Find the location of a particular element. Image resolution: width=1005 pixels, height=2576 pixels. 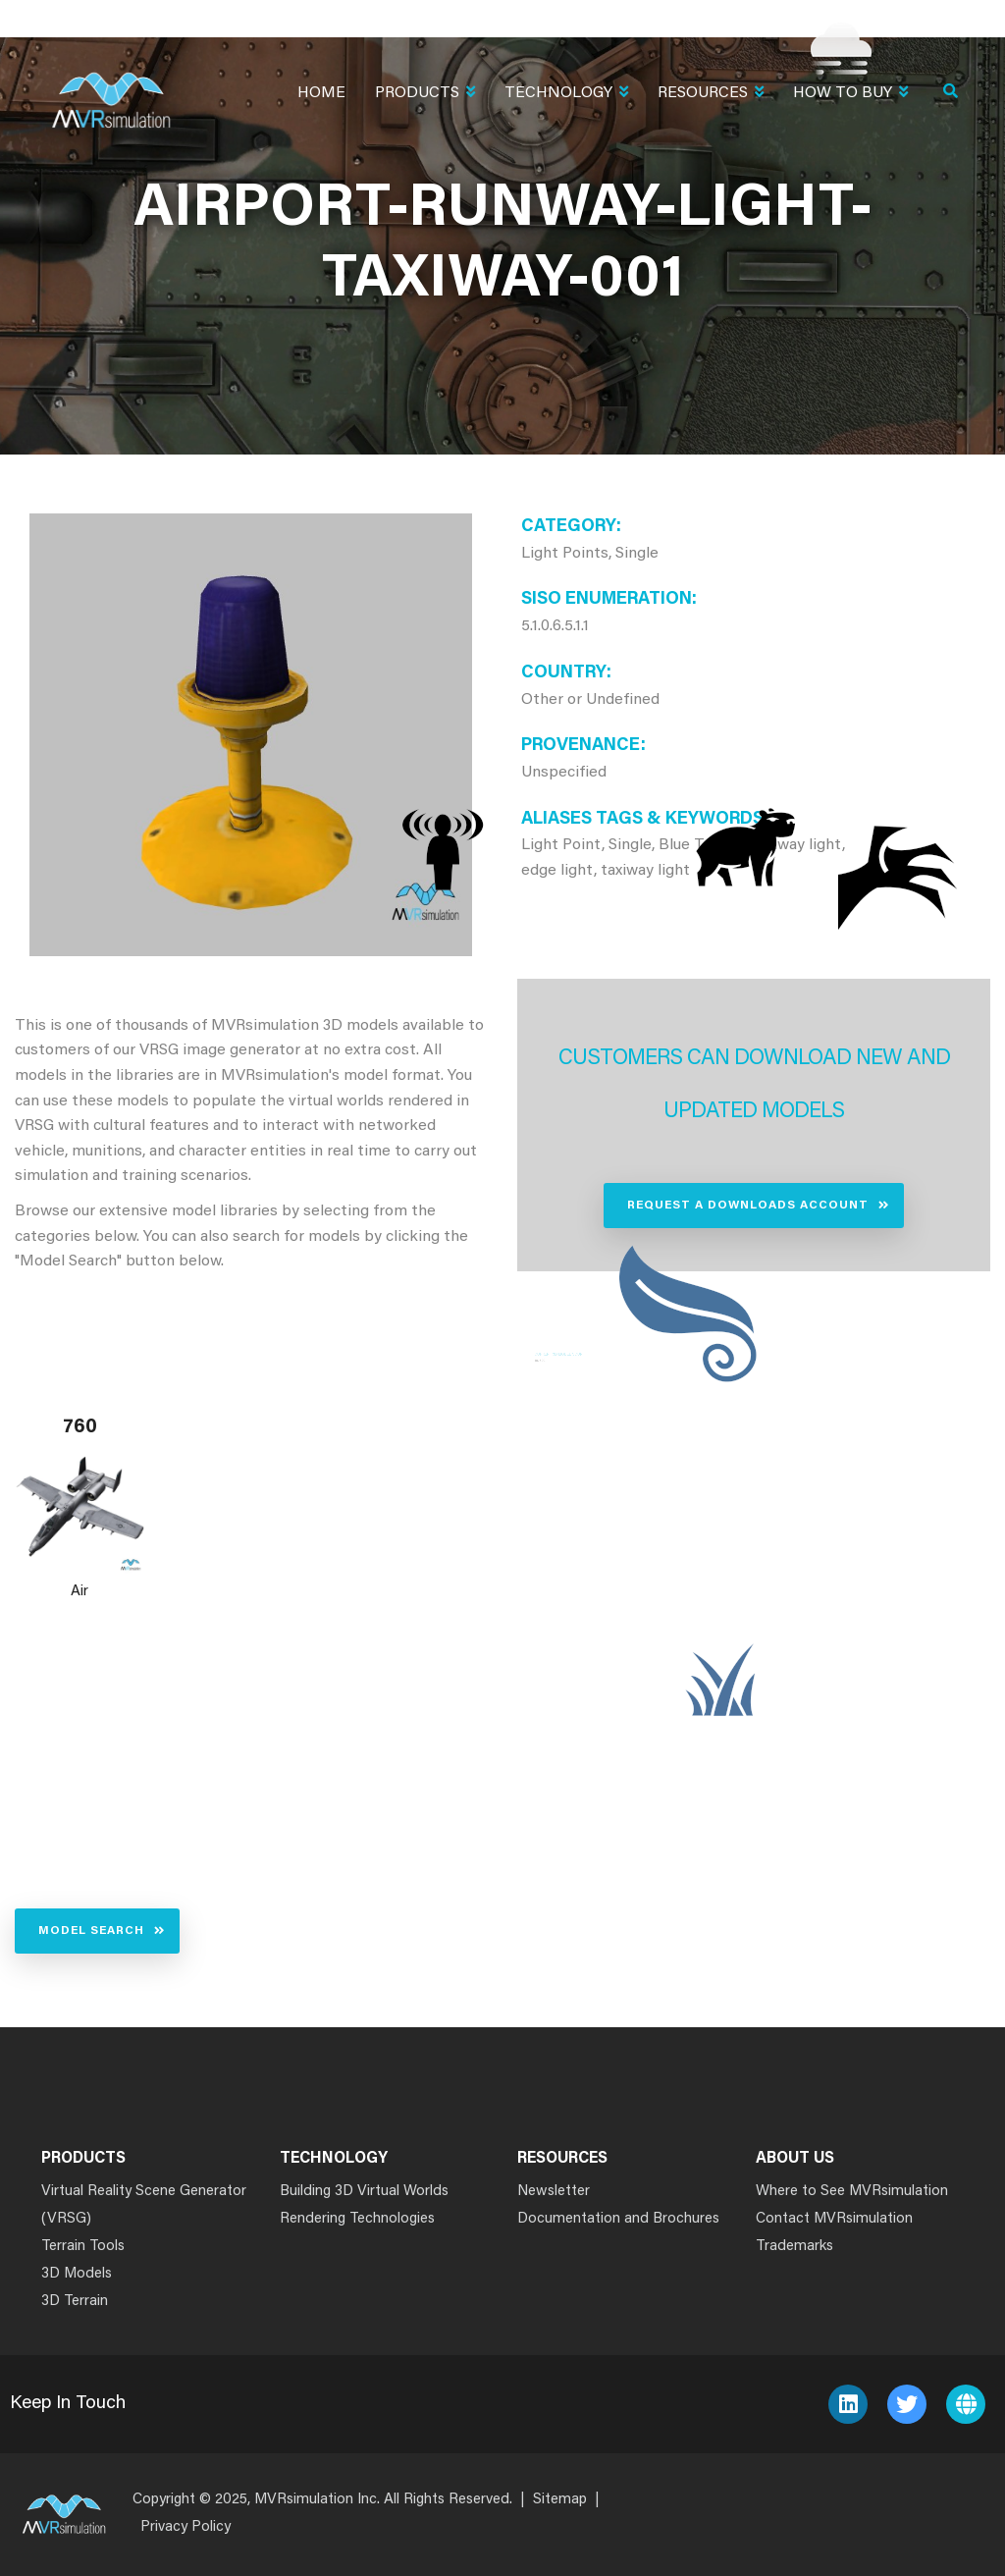

indicates active awareness or alert mode is located at coordinates (442, 849).